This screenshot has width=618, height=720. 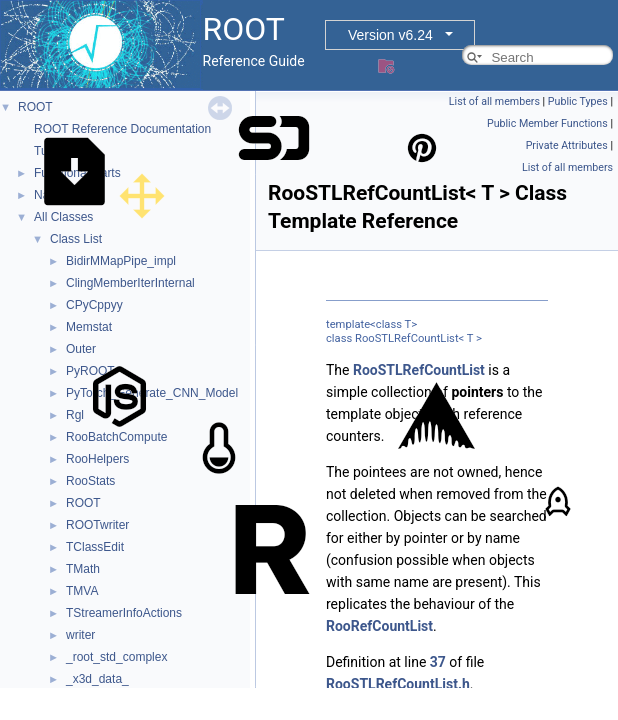 I want to click on Node.js runtime environment logo, so click(x=119, y=396).